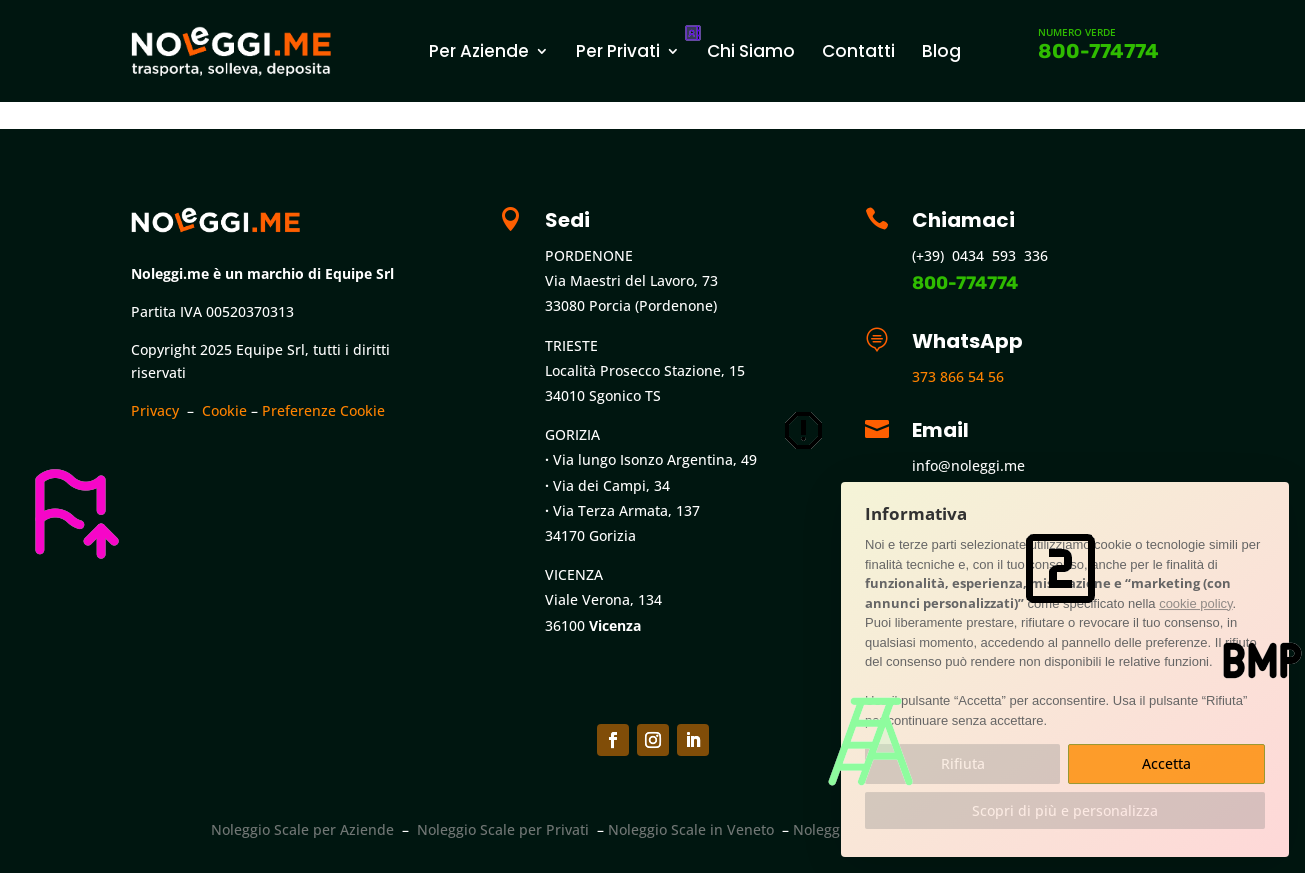  Describe the element at coordinates (803, 430) in the screenshot. I see `report an issue or violation` at that location.